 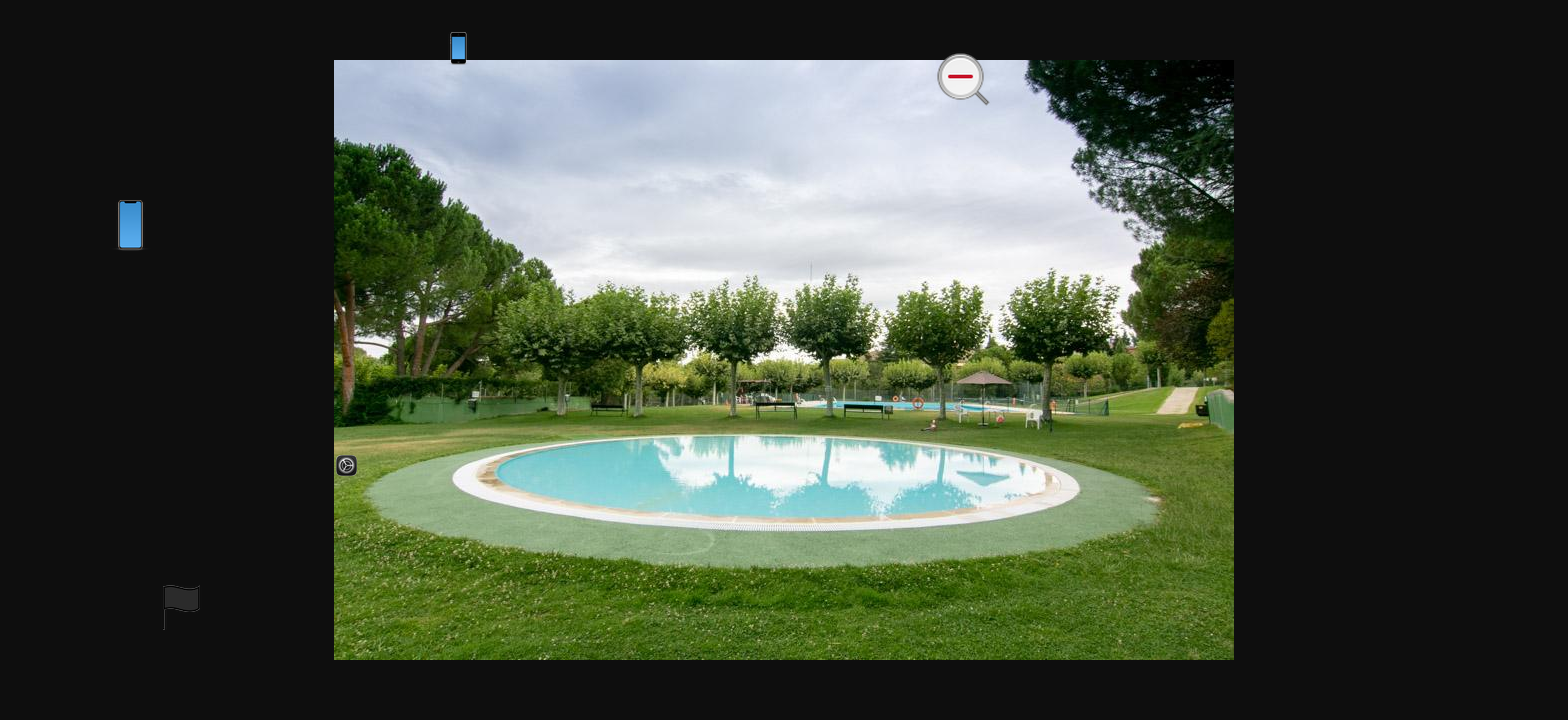 I want to click on open system settings, so click(x=346, y=465).